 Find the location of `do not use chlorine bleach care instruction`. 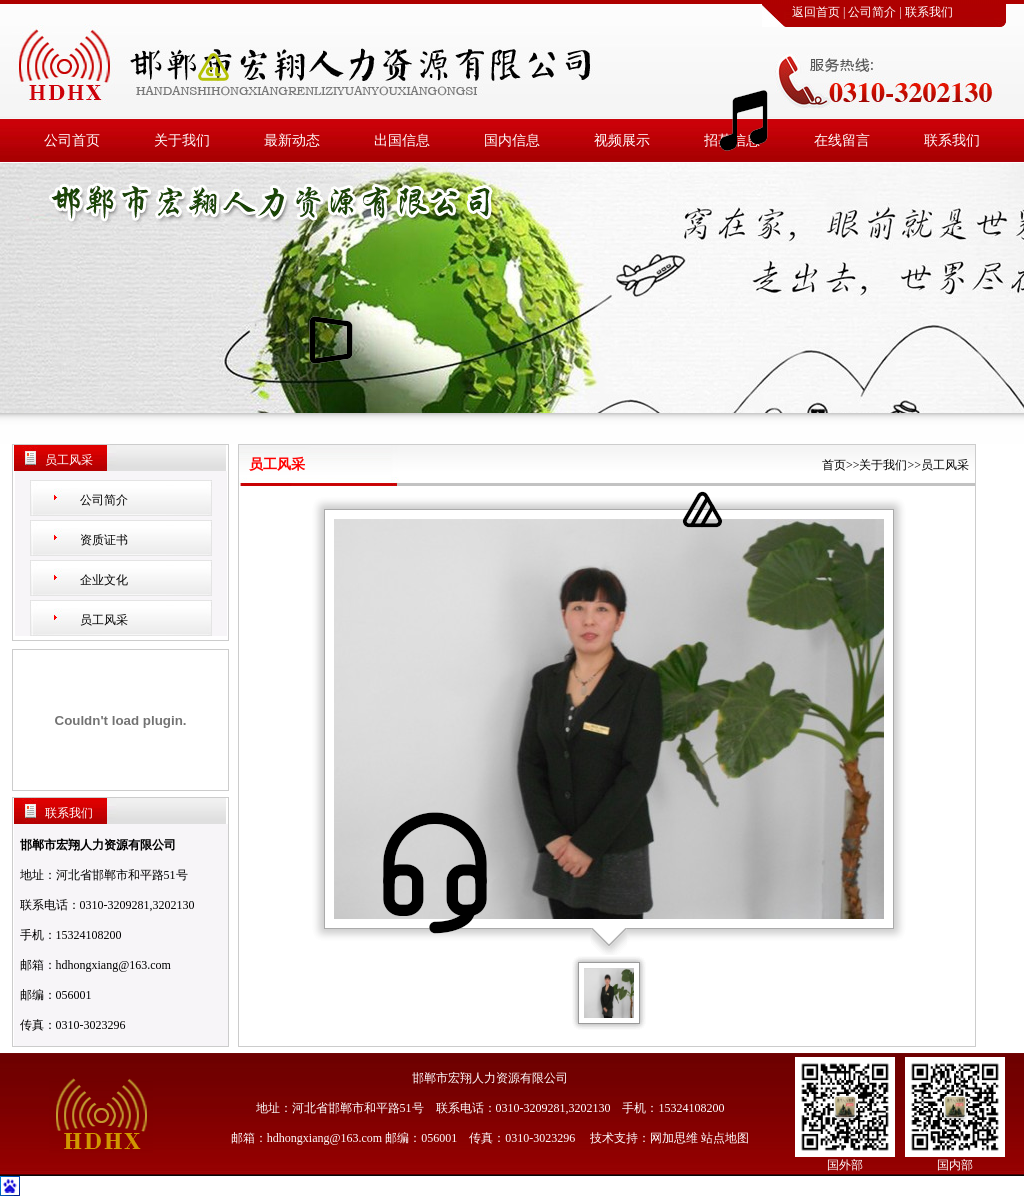

do not use chlorine bleach care instruction is located at coordinates (702, 511).